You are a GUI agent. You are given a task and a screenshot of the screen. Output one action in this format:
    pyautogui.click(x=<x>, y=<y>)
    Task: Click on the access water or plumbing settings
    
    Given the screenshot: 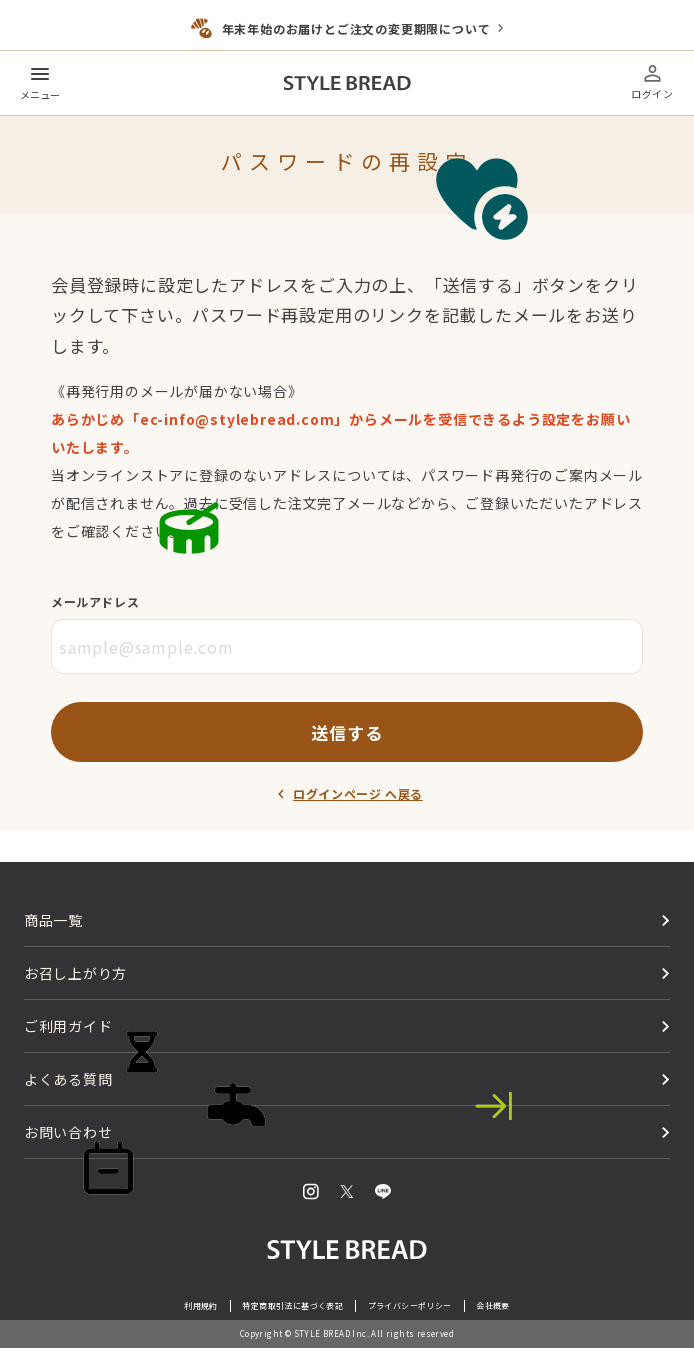 What is the action you would take?
    pyautogui.click(x=236, y=1108)
    